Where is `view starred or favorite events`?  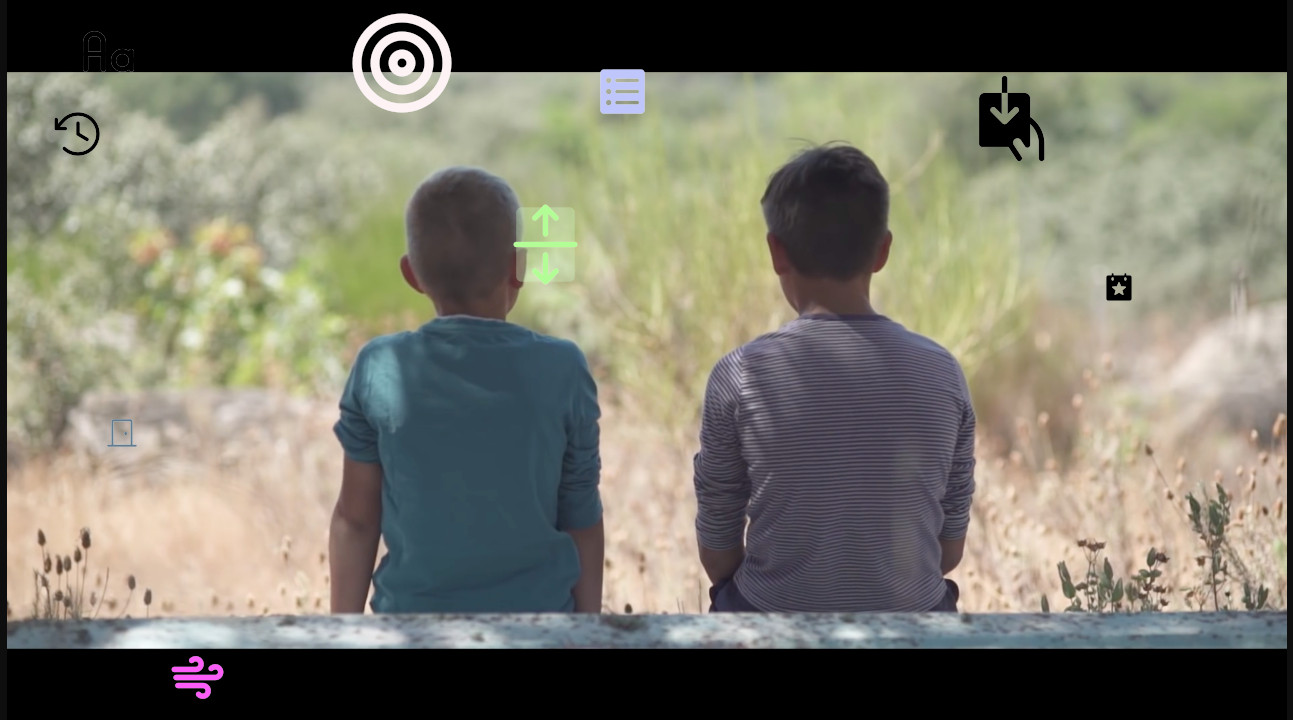
view starred or favorite events is located at coordinates (1119, 288).